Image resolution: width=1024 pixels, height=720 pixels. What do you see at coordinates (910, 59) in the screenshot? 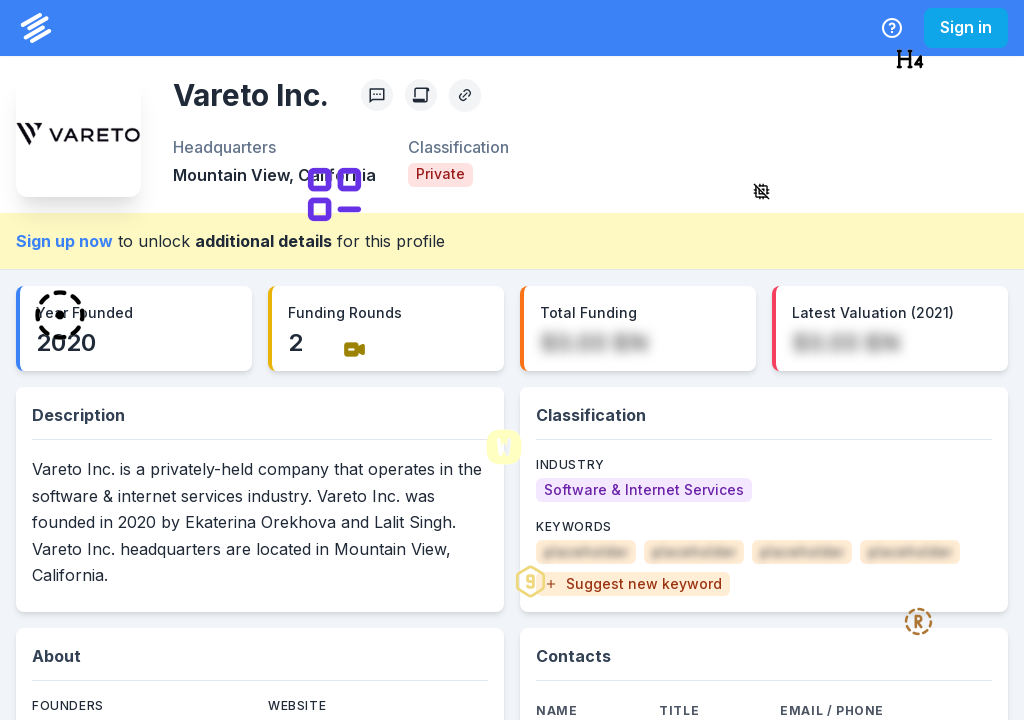
I see `format text as heading level 4` at bounding box center [910, 59].